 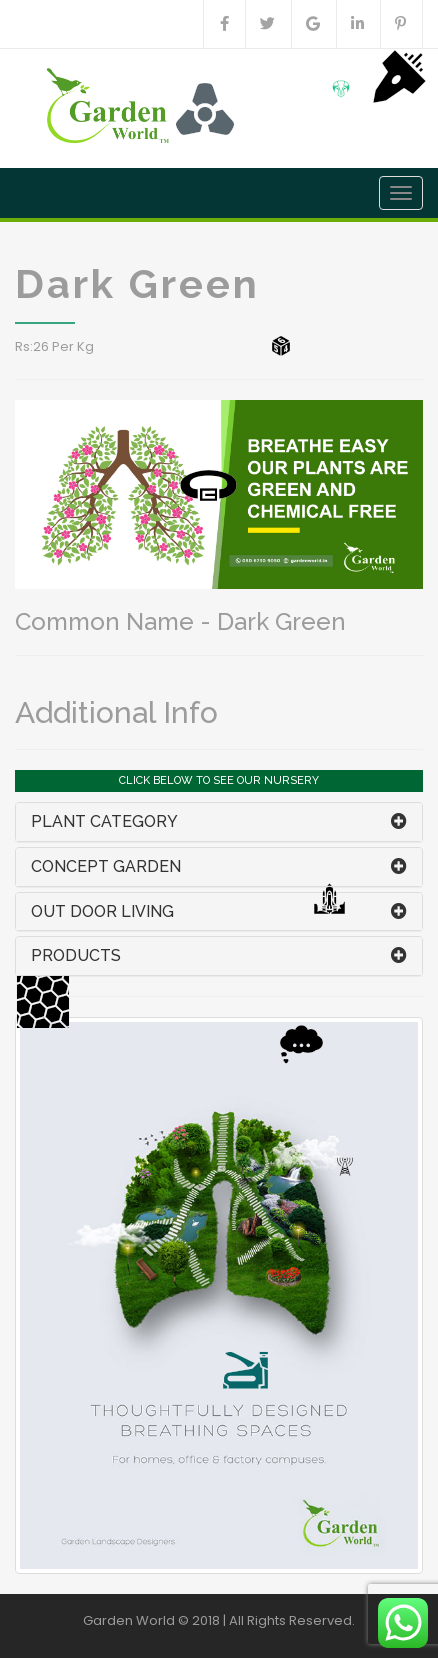 What do you see at coordinates (399, 76) in the screenshot?
I see `select heavy fighter class or unit` at bounding box center [399, 76].